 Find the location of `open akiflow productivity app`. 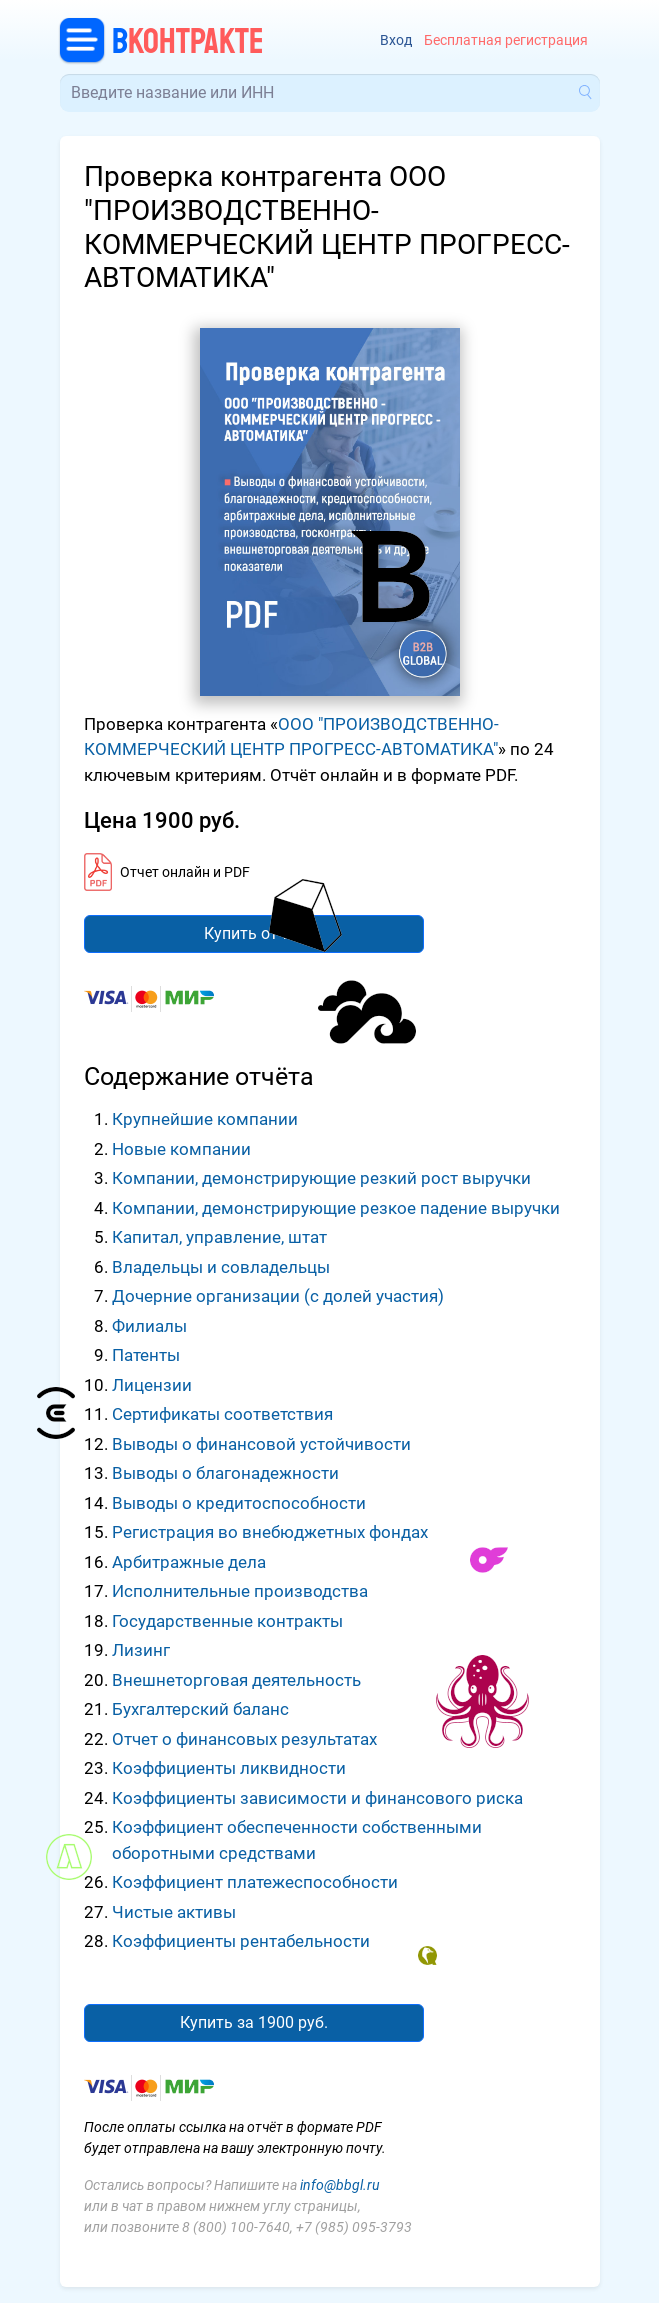

open akiflow productivity app is located at coordinates (69, 1857).